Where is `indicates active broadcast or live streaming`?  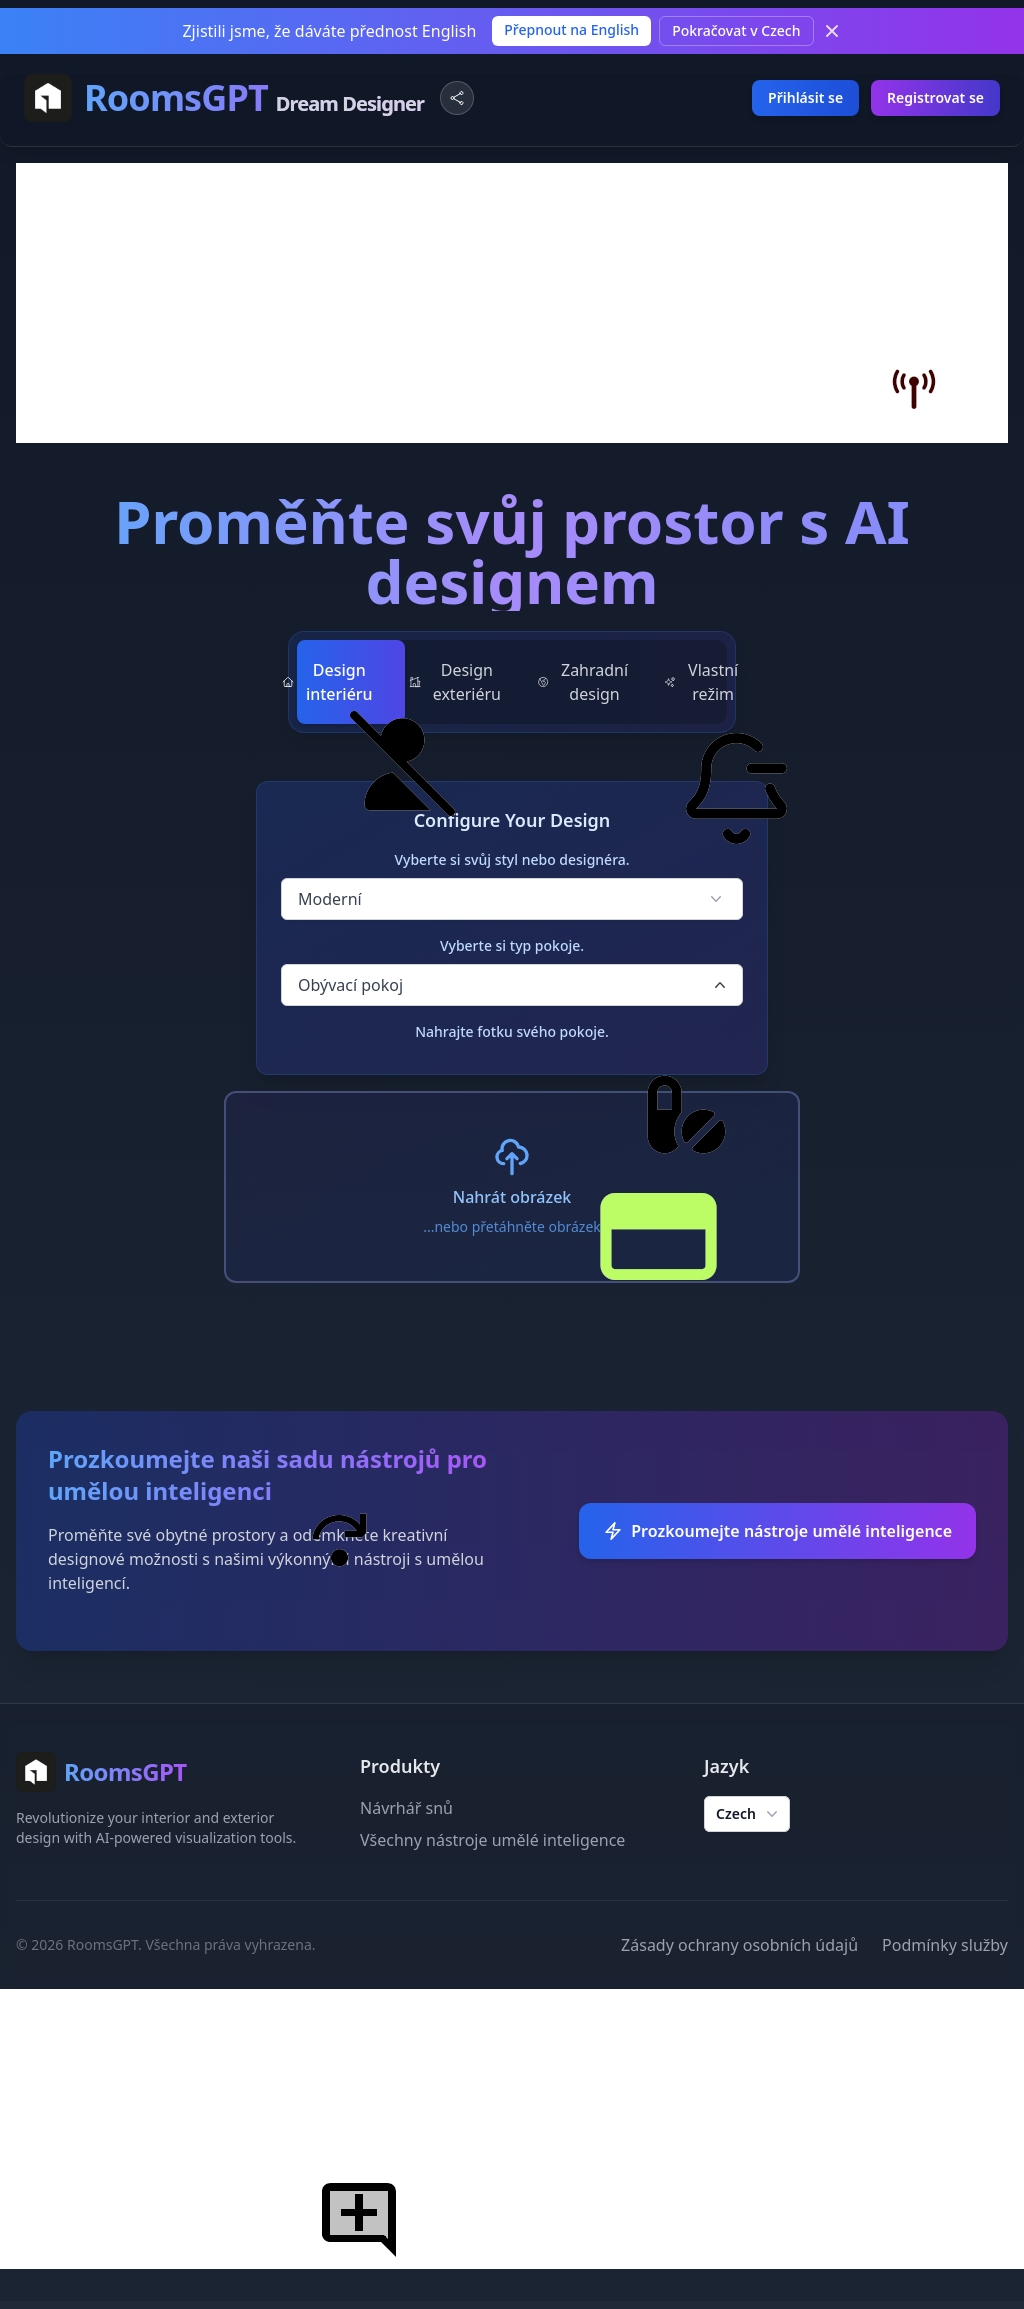 indicates active broadcast or live streaming is located at coordinates (914, 389).